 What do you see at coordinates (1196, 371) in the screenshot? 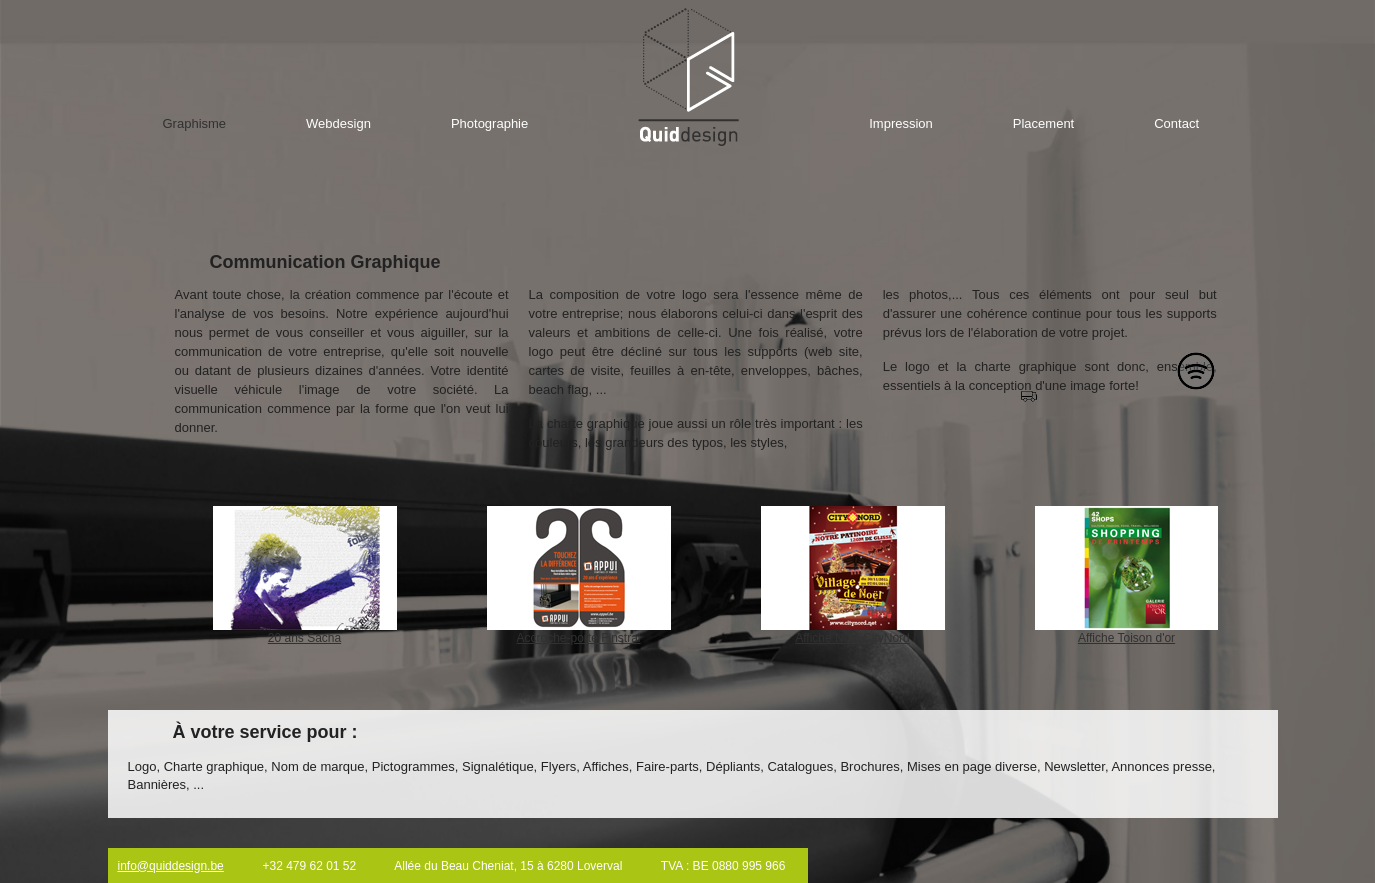
I see `open Spotify app` at bounding box center [1196, 371].